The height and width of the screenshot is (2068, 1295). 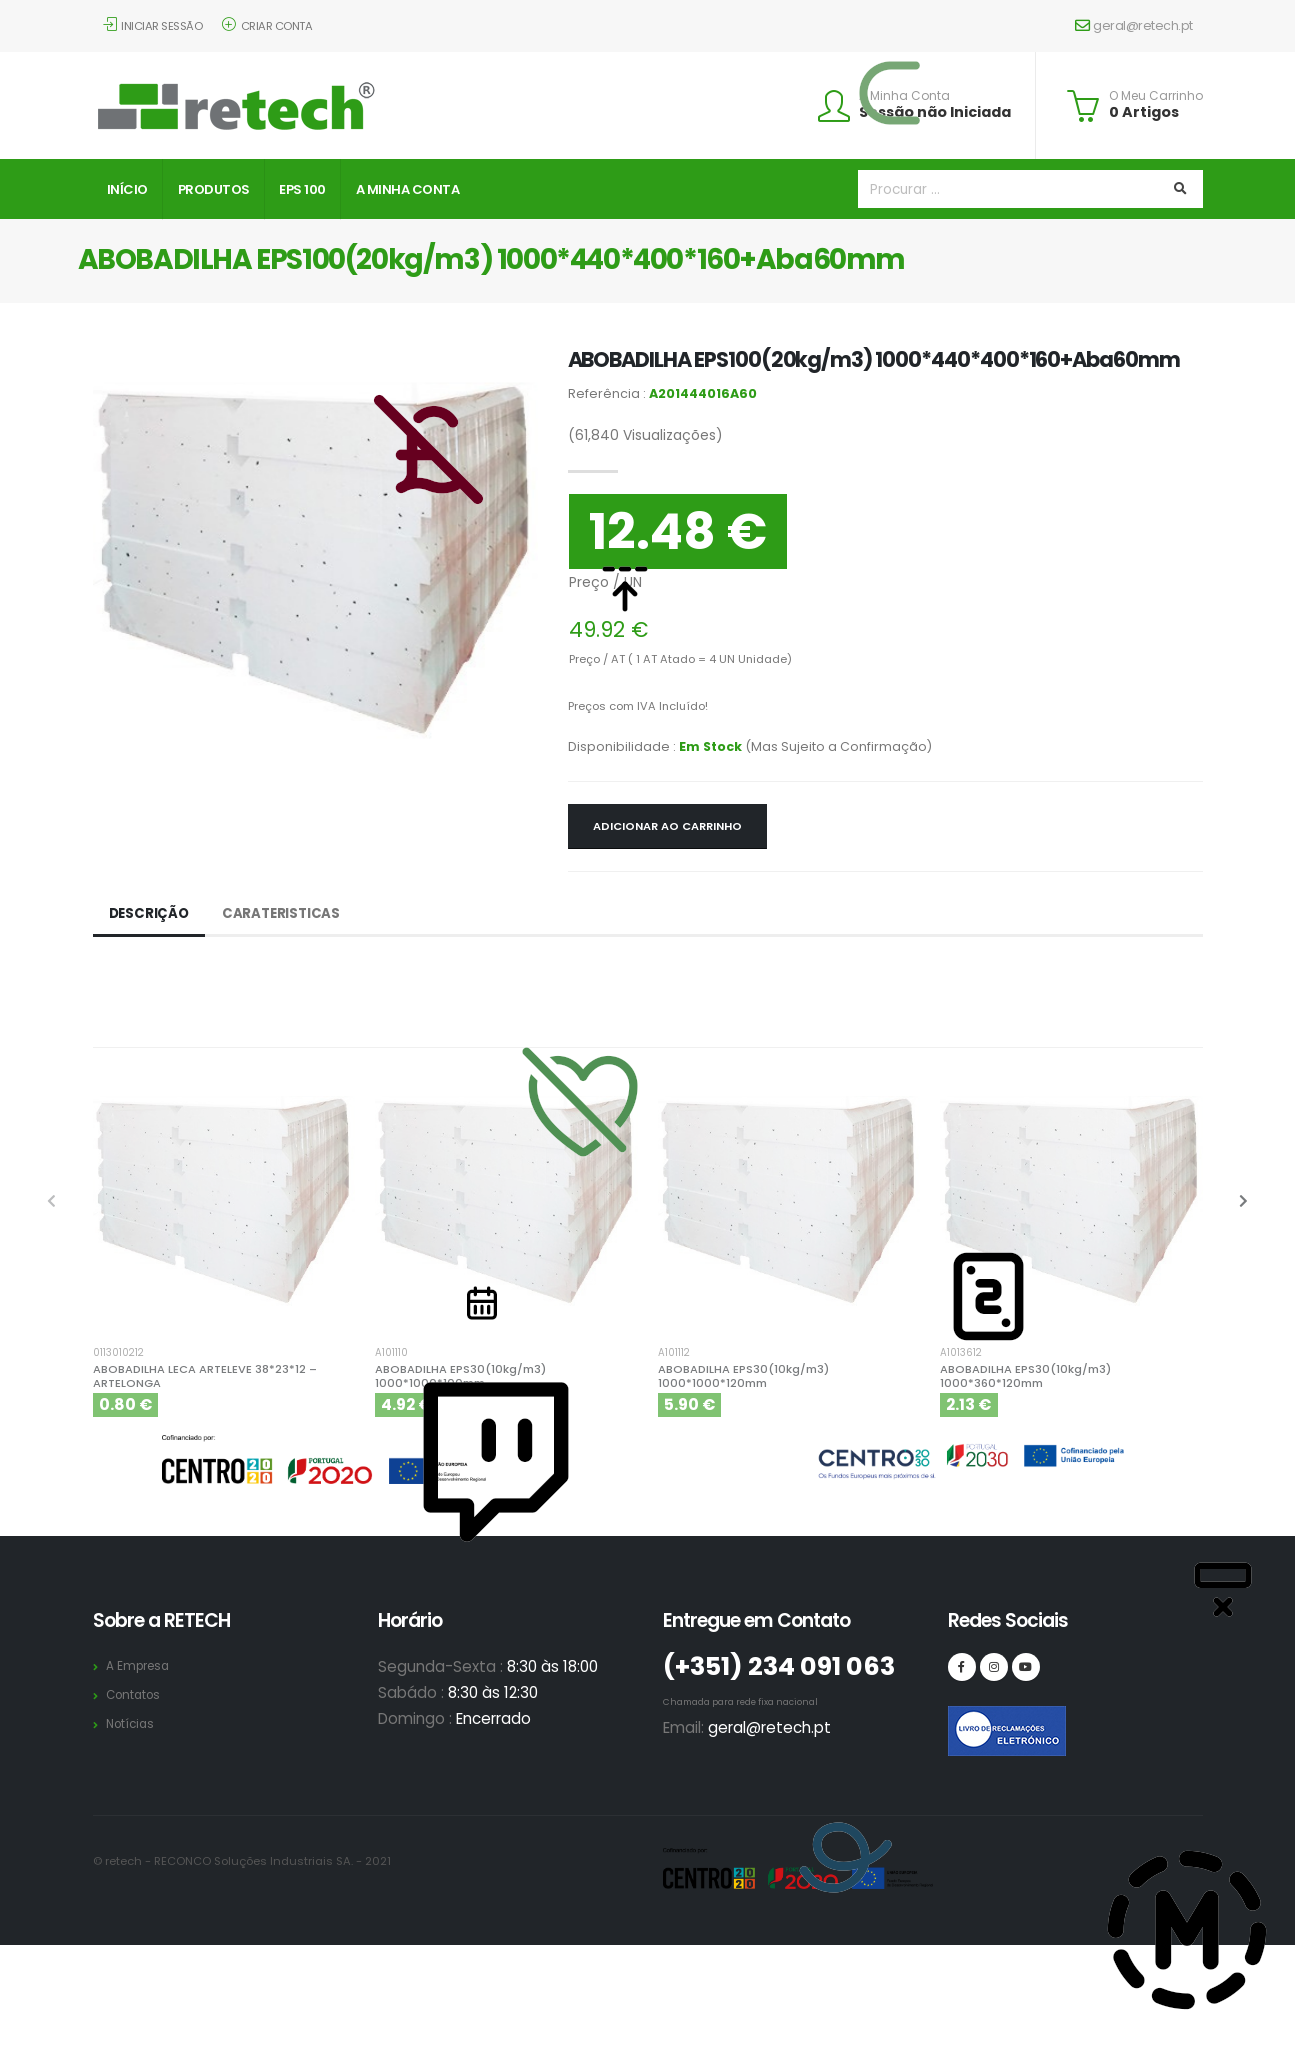 I want to click on access freehand drawing or annotation tools, so click(x=843, y=1857).